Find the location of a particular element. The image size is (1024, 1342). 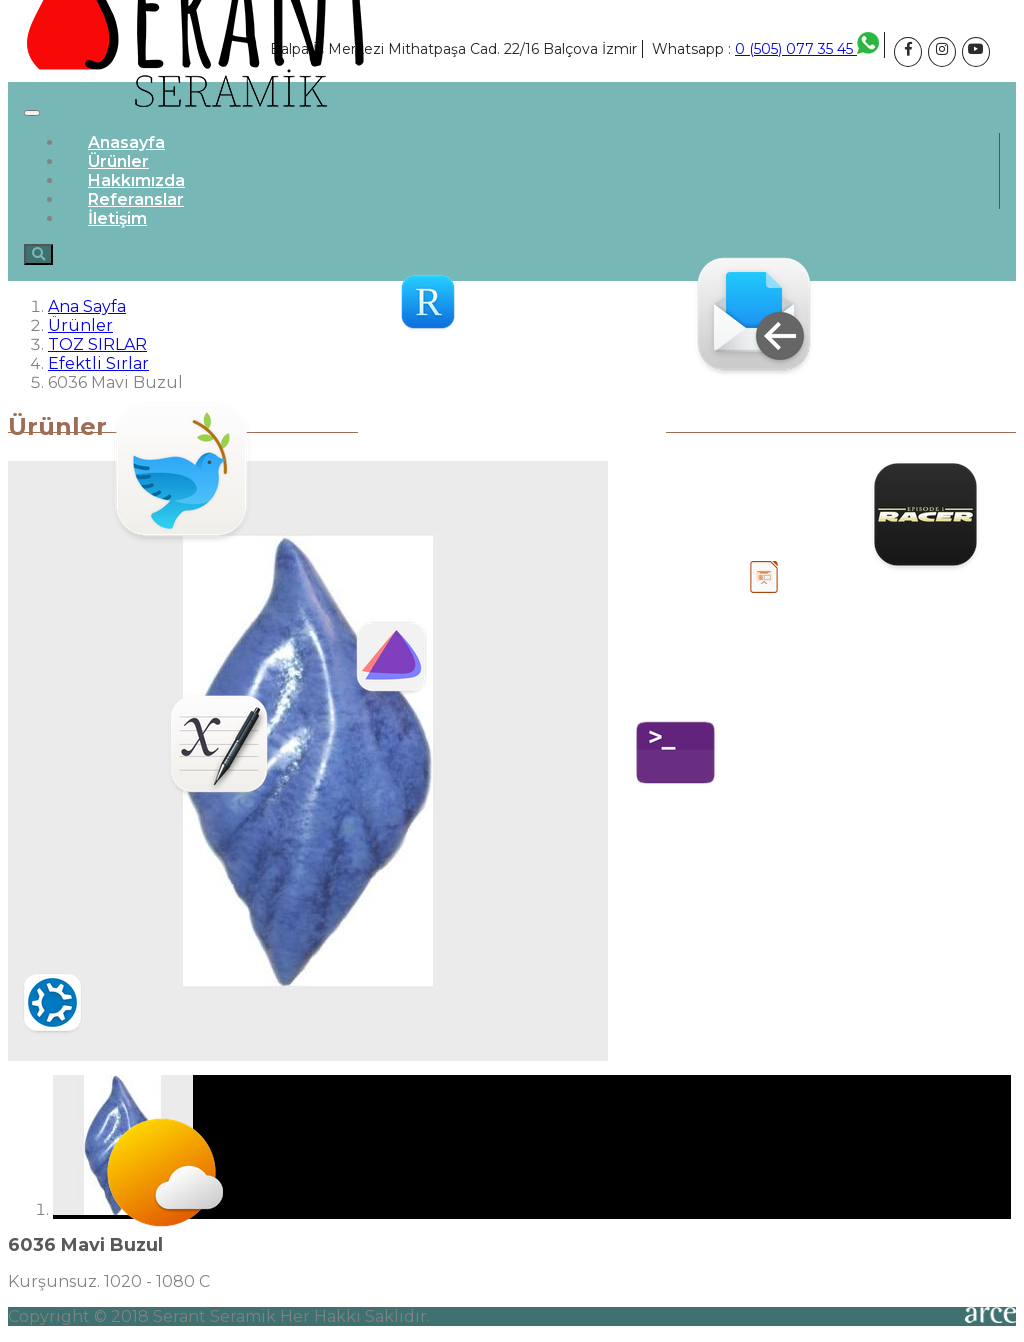

open the weather app is located at coordinates (161, 1172).